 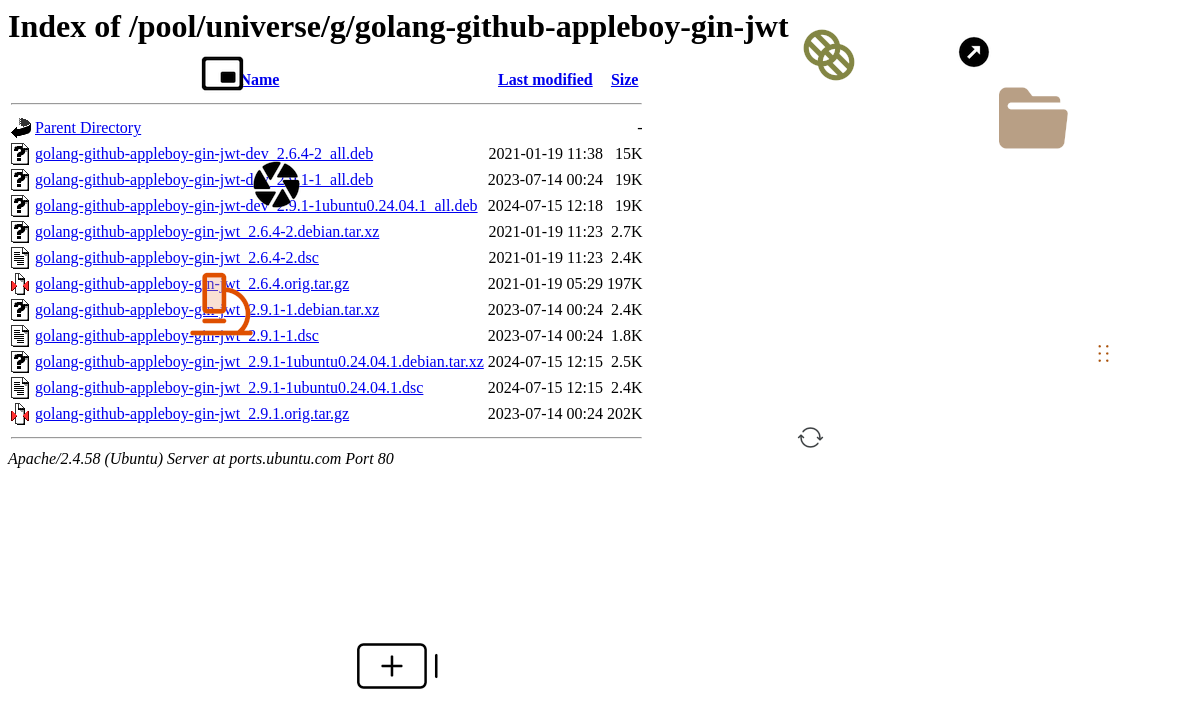 What do you see at coordinates (396, 666) in the screenshot?
I see `add or extend battery life` at bounding box center [396, 666].